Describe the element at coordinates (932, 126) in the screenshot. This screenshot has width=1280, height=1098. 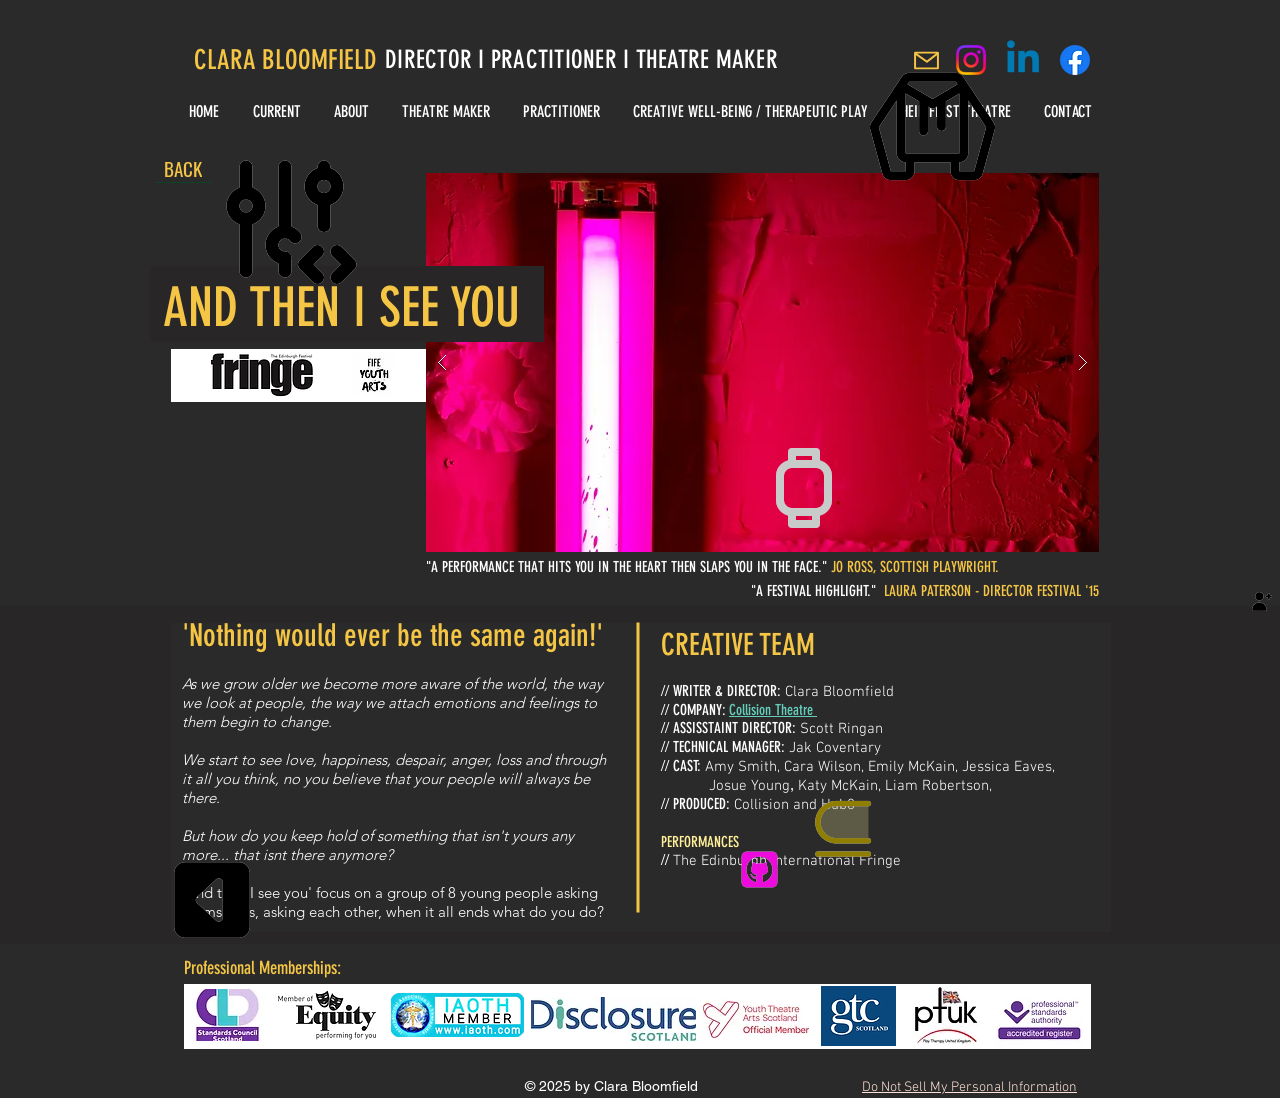
I see `browse clothing or apparel items` at that location.